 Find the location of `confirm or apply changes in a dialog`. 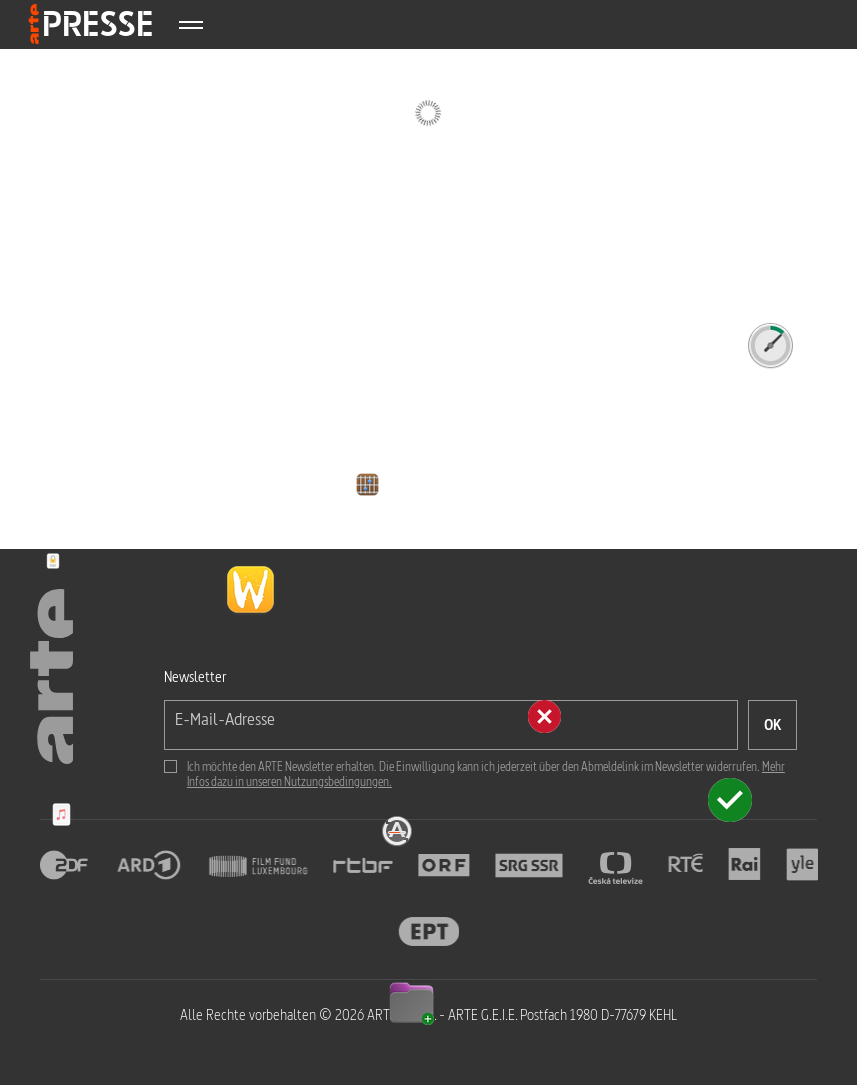

confirm or apply changes in a dialog is located at coordinates (730, 800).